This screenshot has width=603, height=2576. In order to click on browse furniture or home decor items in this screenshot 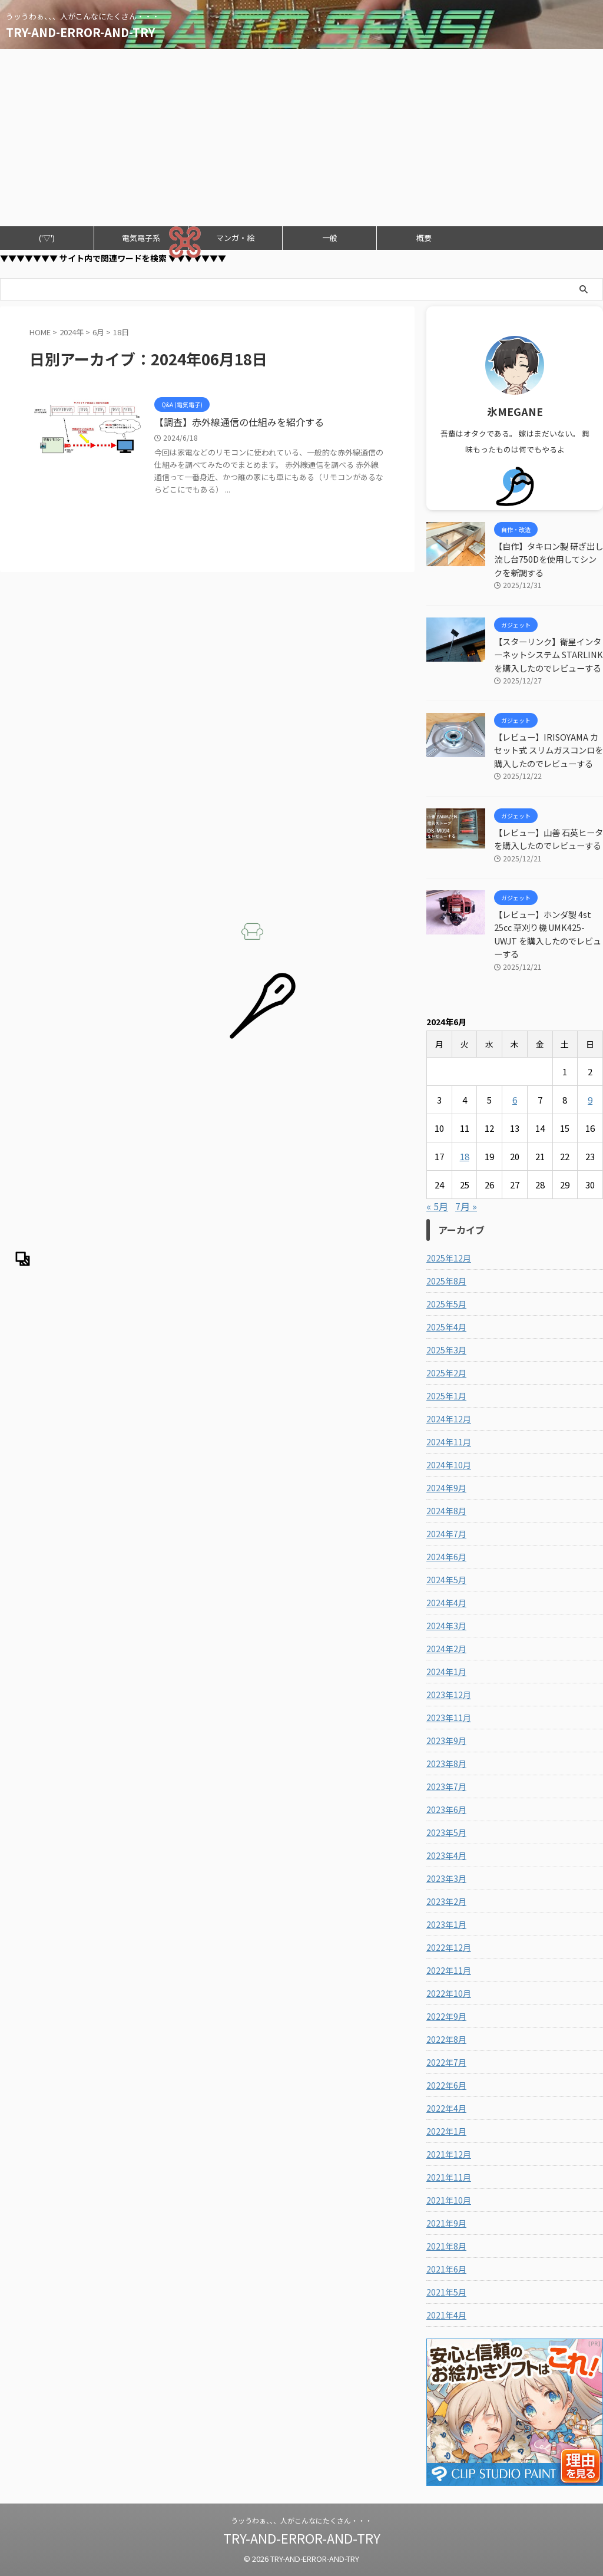, I will do `click(252, 932)`.